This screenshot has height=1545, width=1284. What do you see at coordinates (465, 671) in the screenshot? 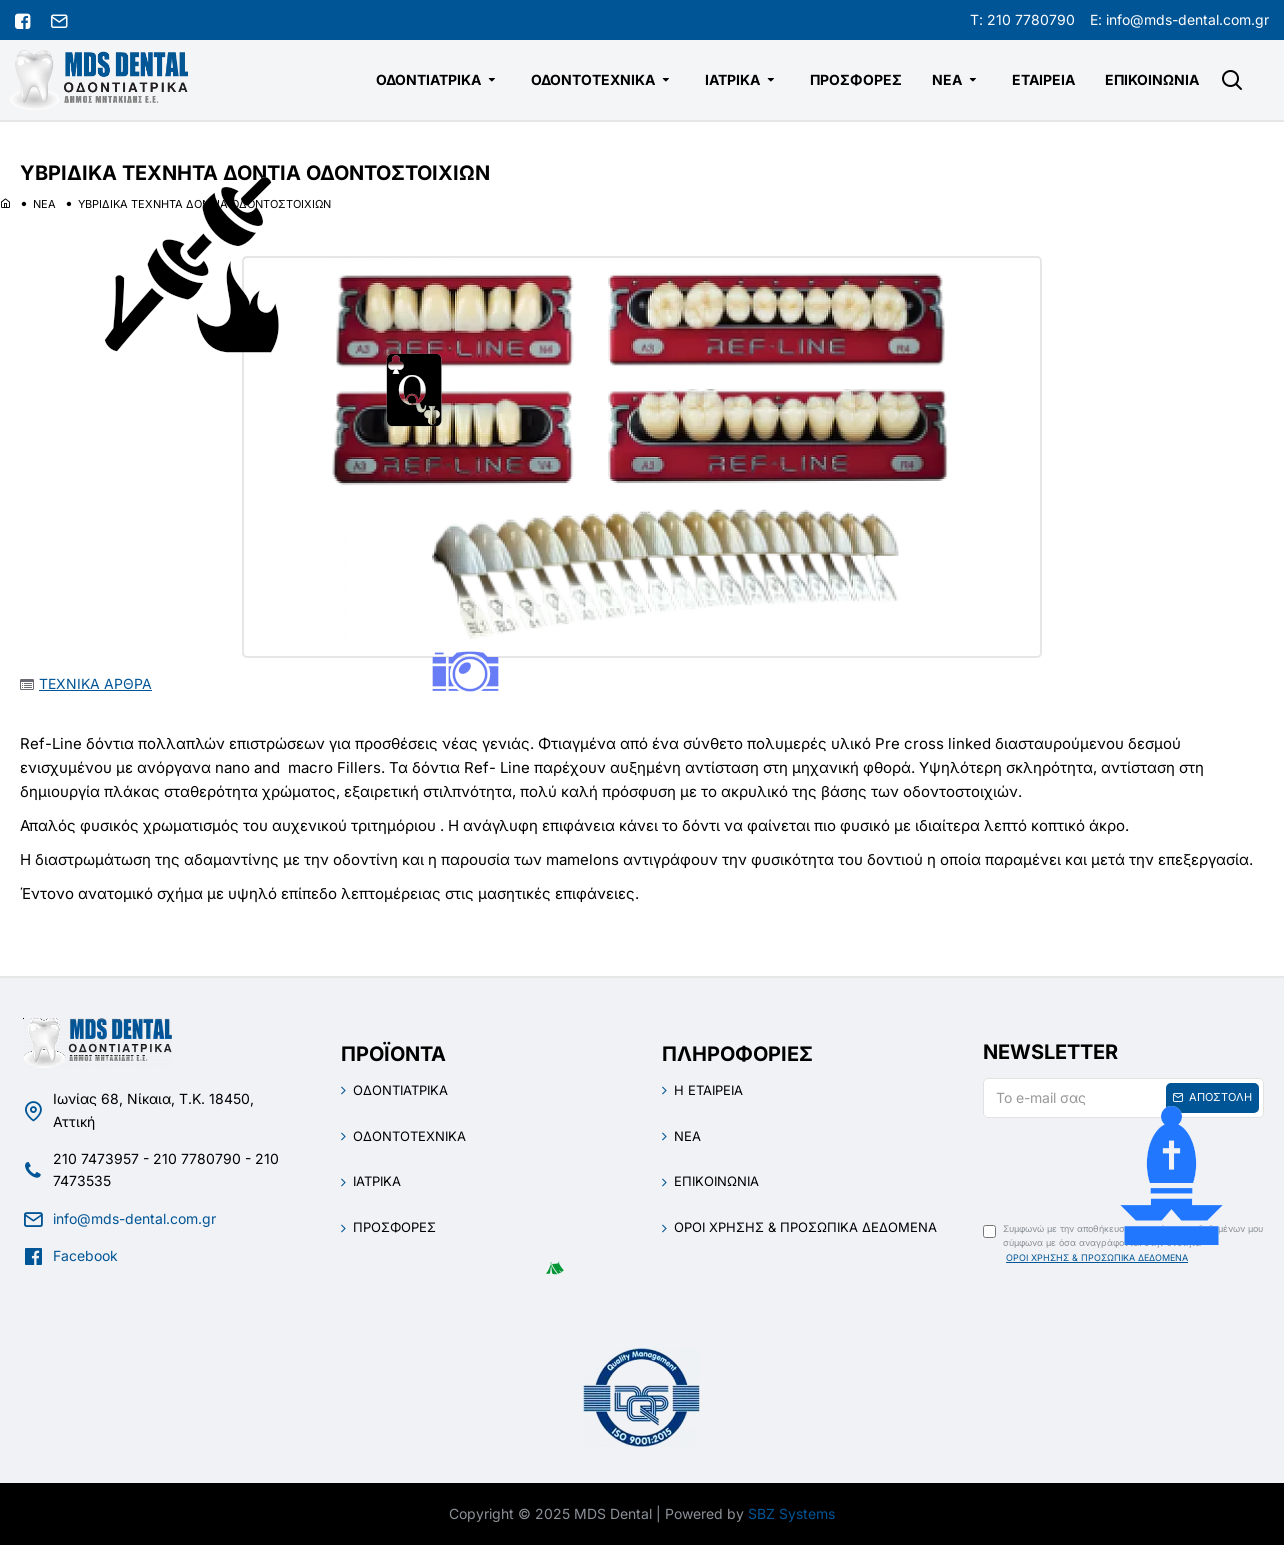
I see `take a photo` at bounding box center [465, 671].